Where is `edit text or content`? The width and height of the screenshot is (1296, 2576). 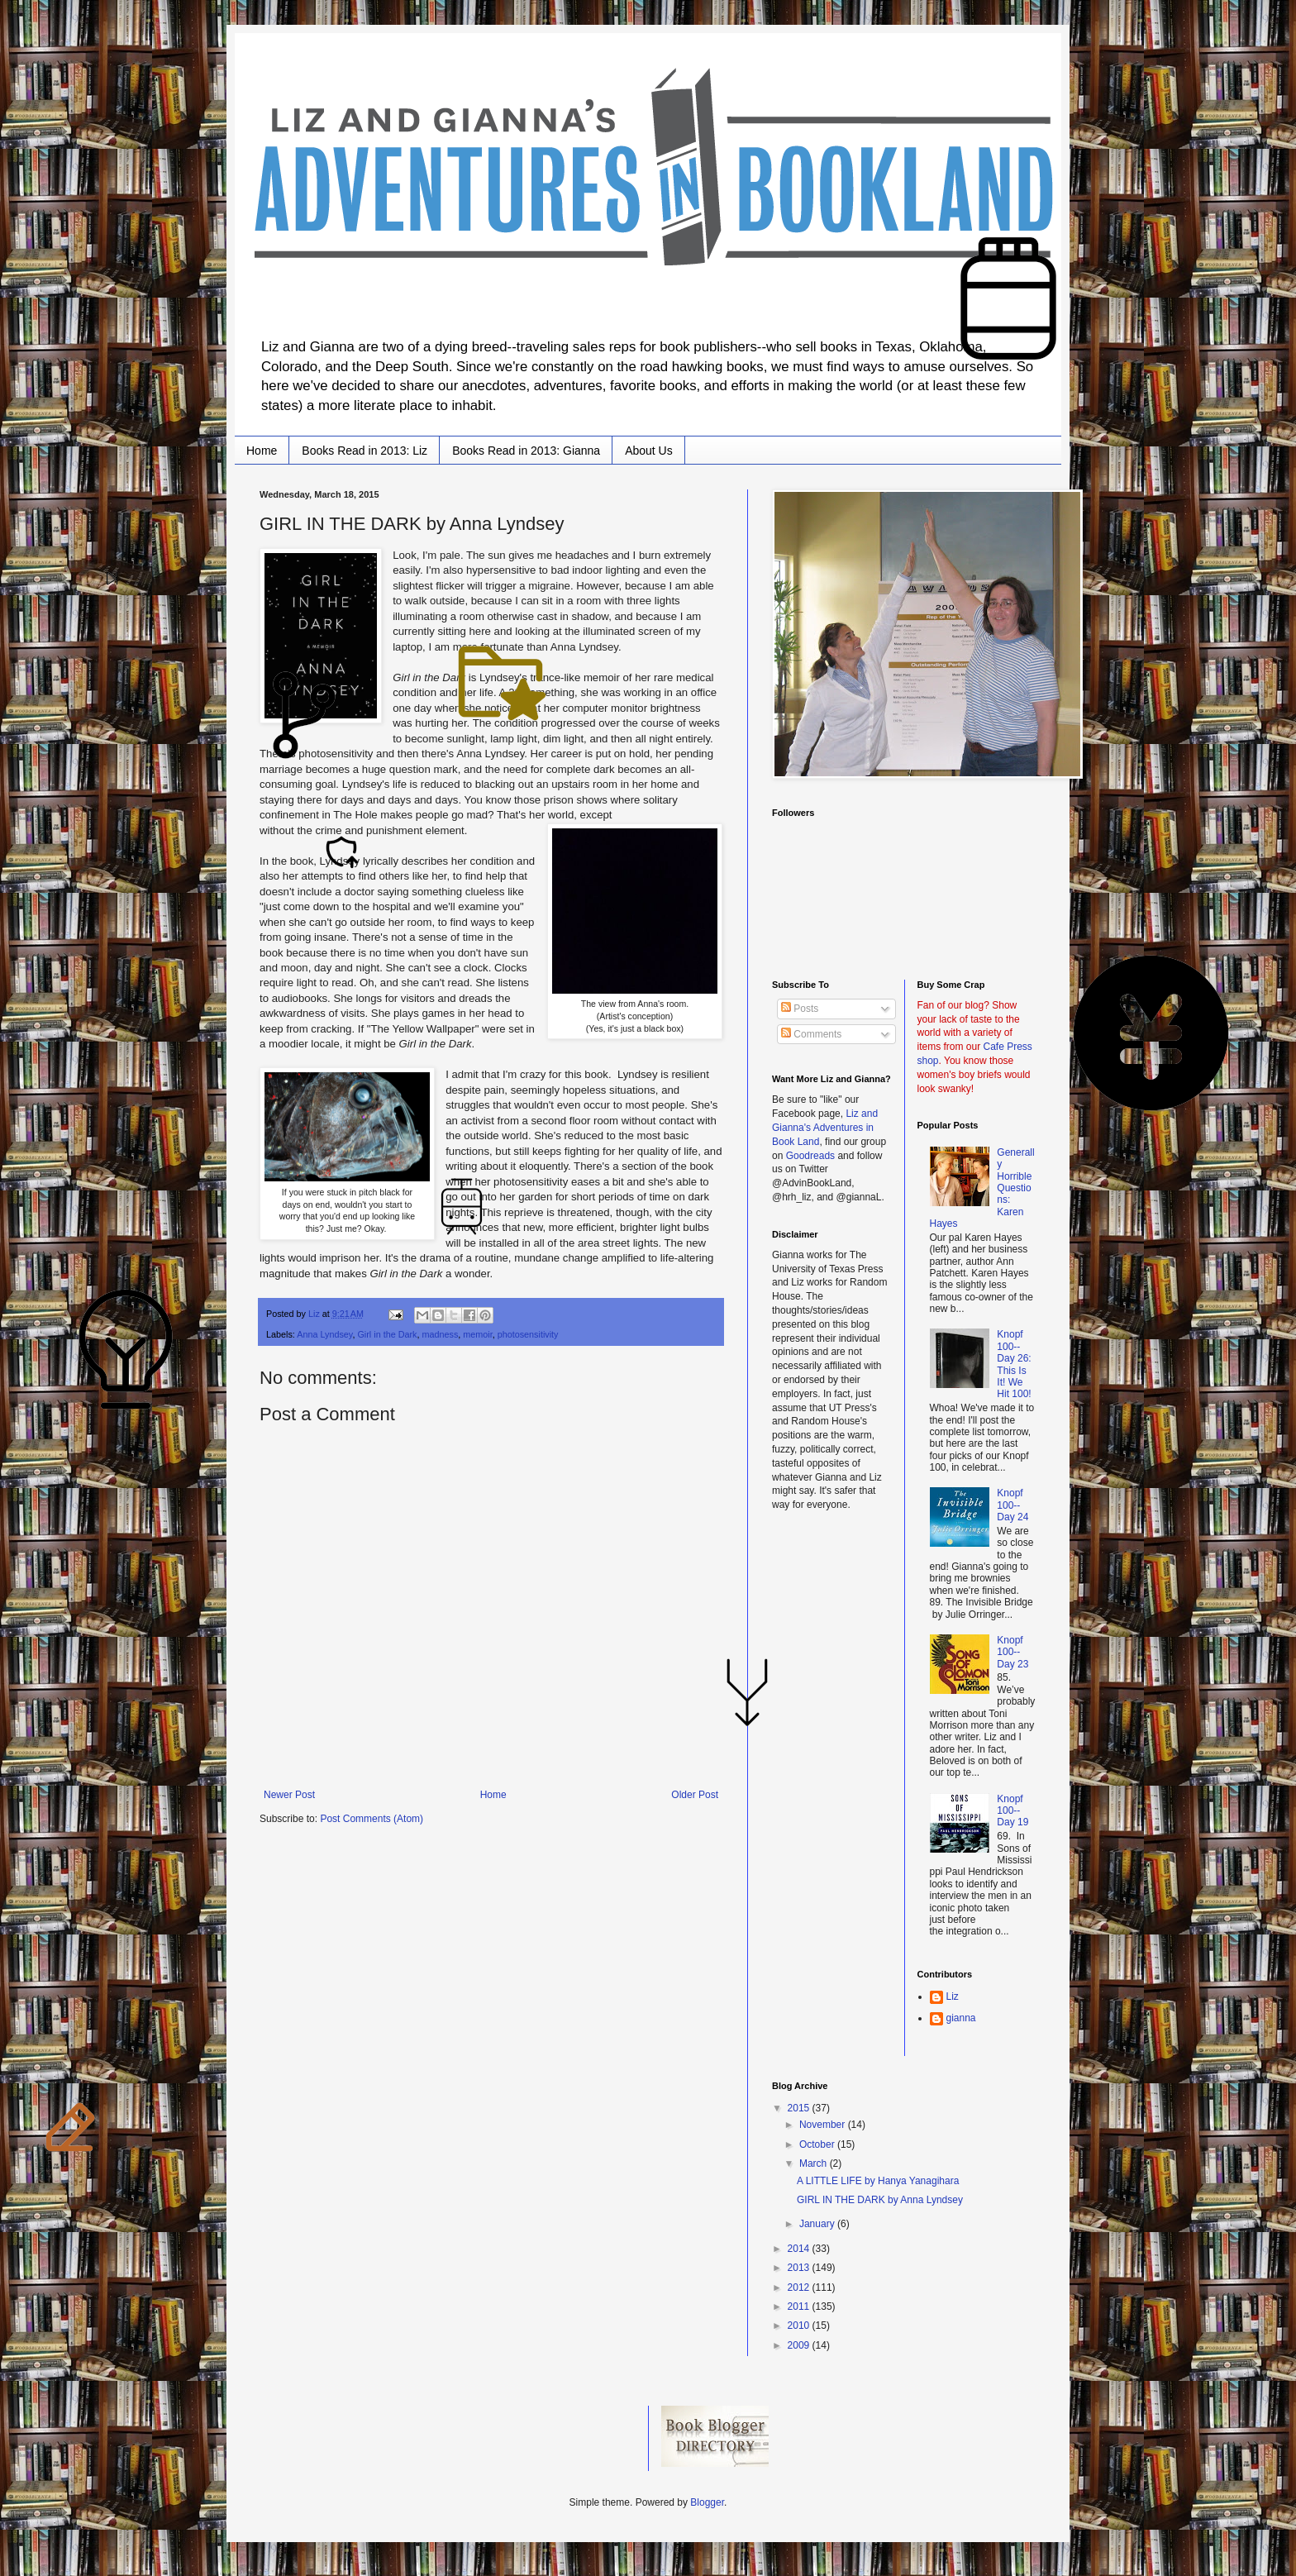
edit text or content is located at coordinates (69, 2128).